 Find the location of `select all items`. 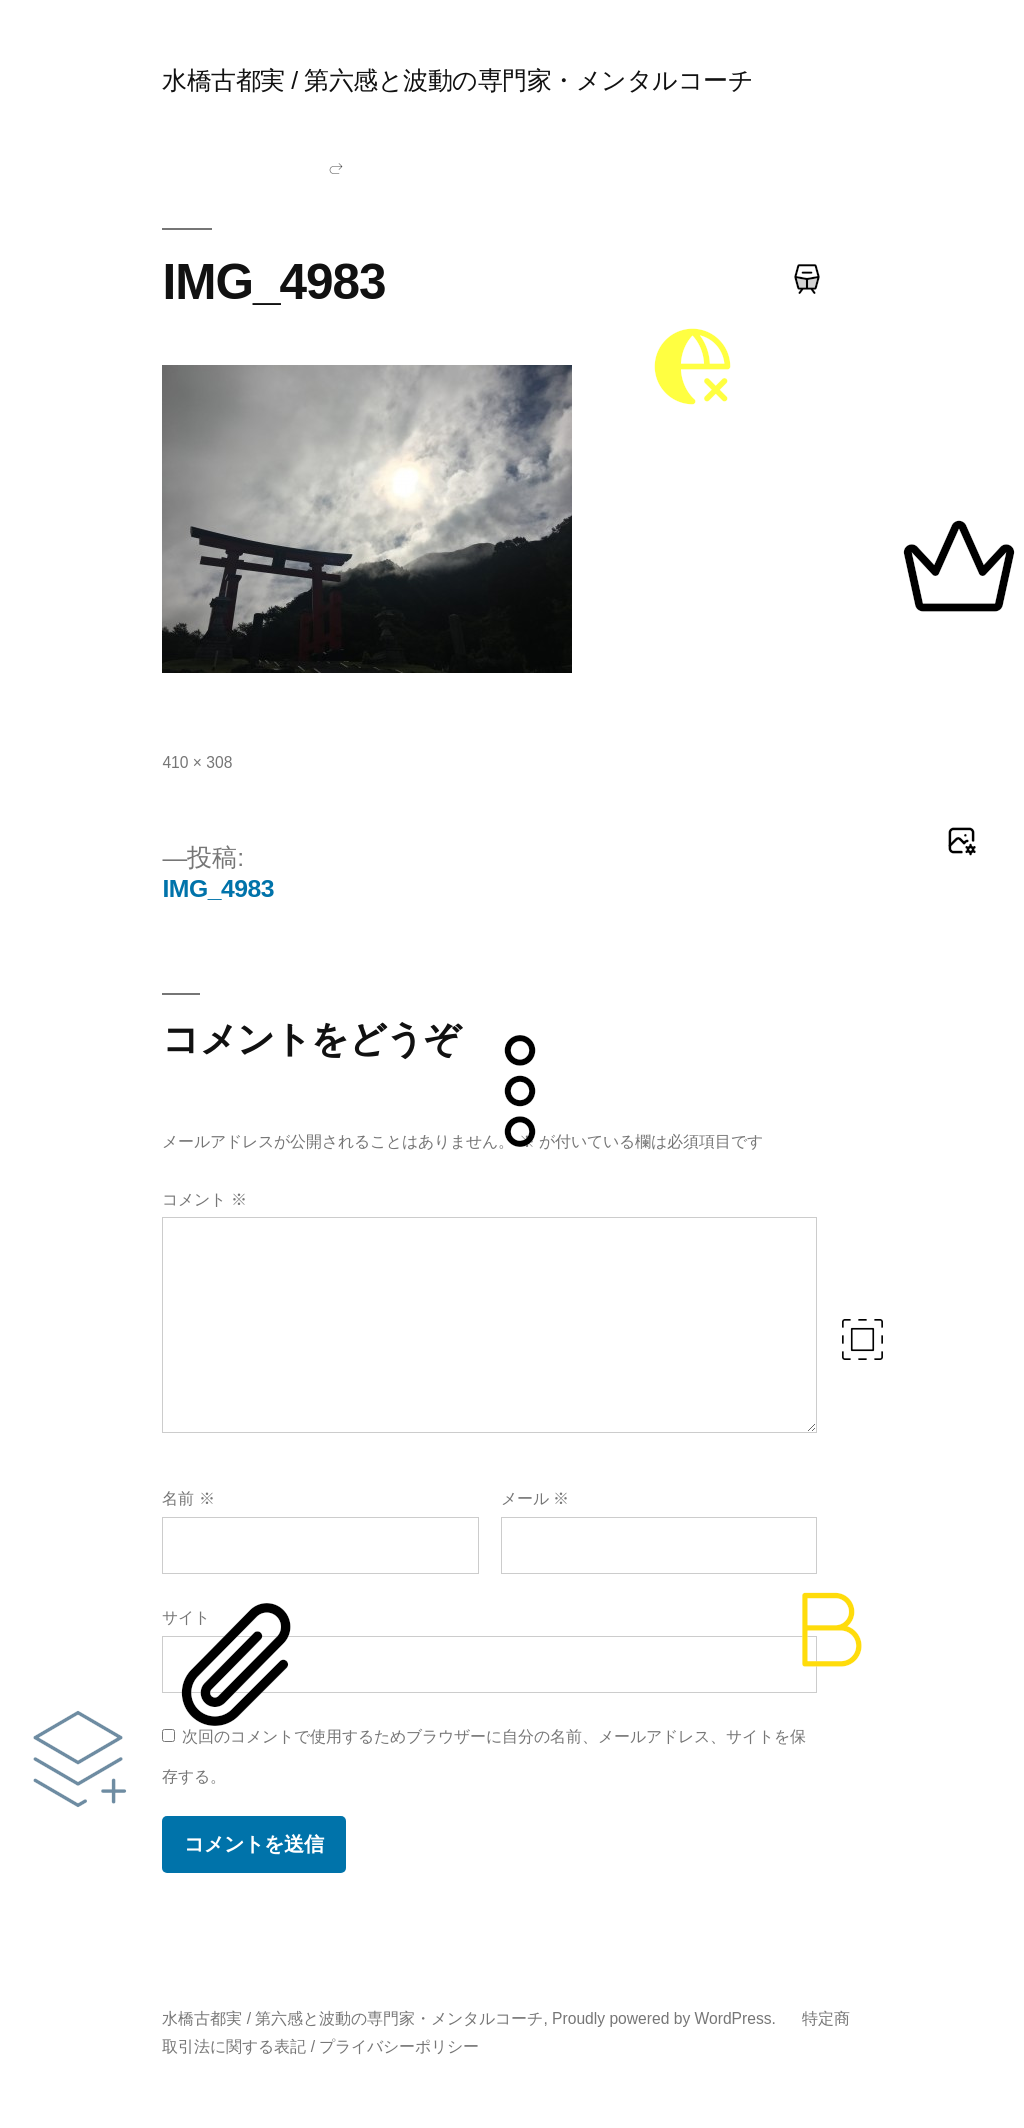

select all items is located at coordinates (862, 1339).